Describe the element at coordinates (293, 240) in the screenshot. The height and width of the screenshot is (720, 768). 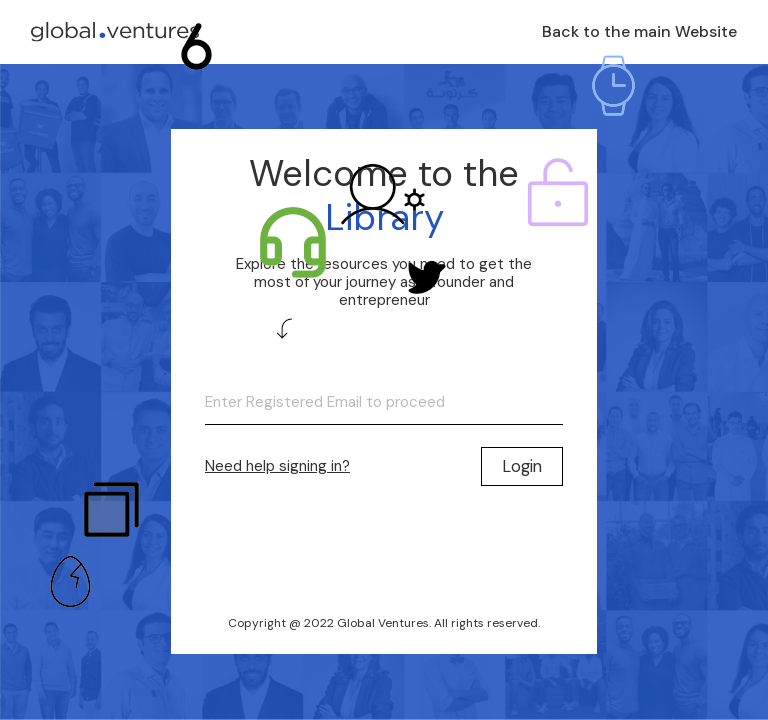
I see `contact customer support` at that location.